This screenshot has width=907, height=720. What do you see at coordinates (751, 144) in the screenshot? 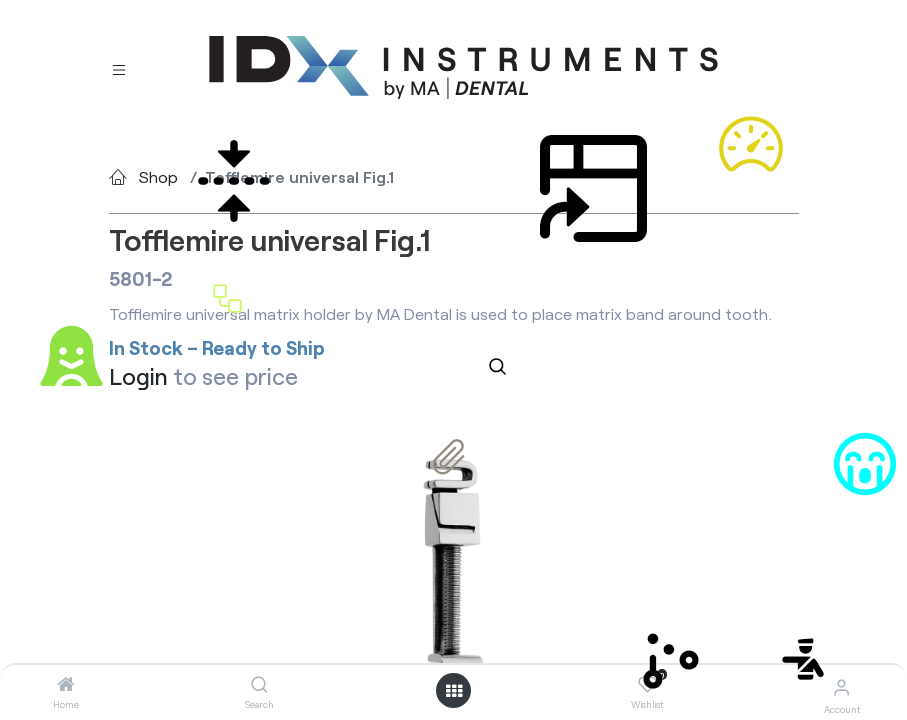
I see `view performance or speed metrics` at bounding box center [751, 144].